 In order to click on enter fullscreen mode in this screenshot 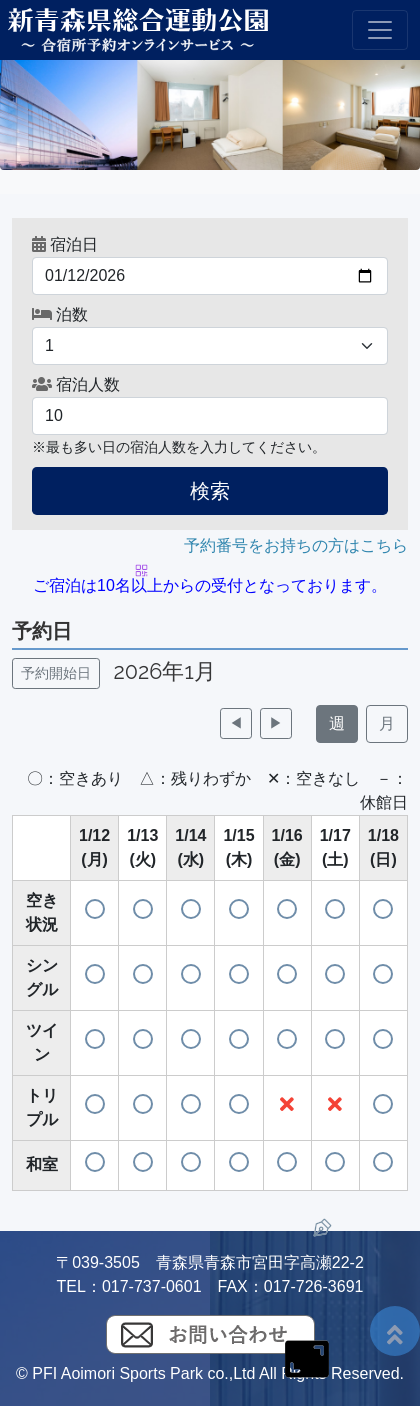, I will do `click(307, 1359)`.